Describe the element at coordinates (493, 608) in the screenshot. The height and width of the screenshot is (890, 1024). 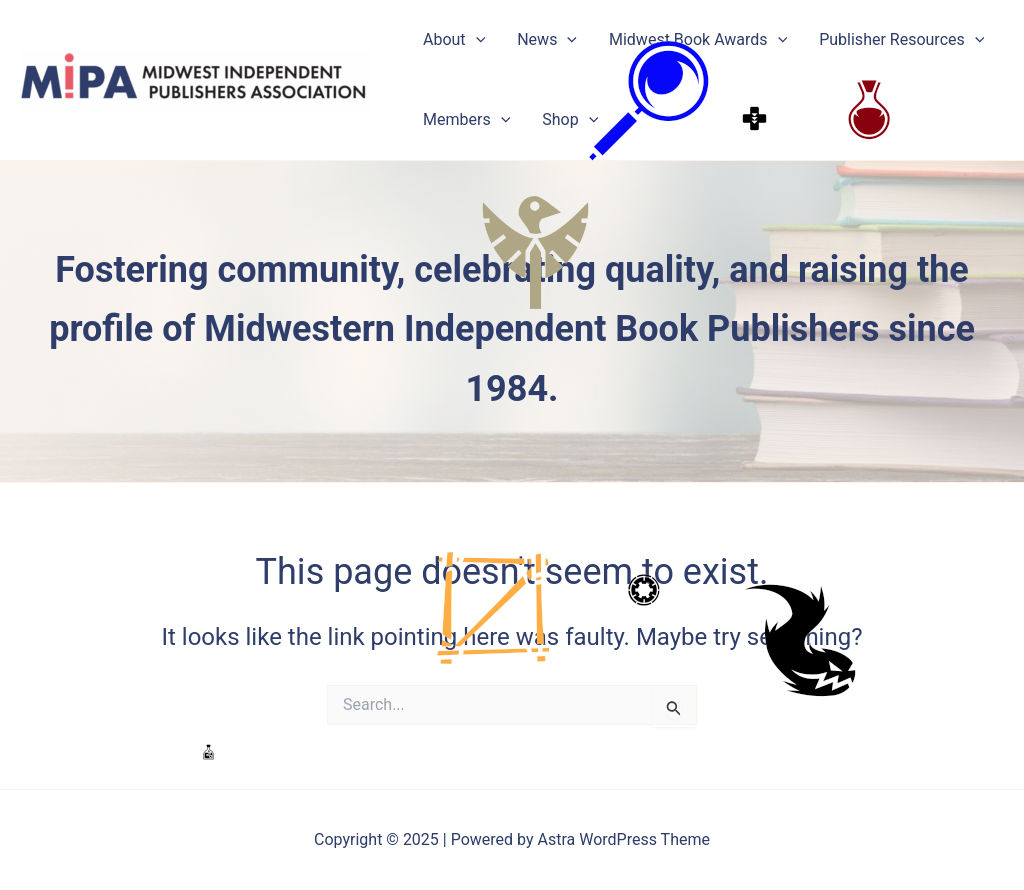
I see `frame or crop an image` at that location.